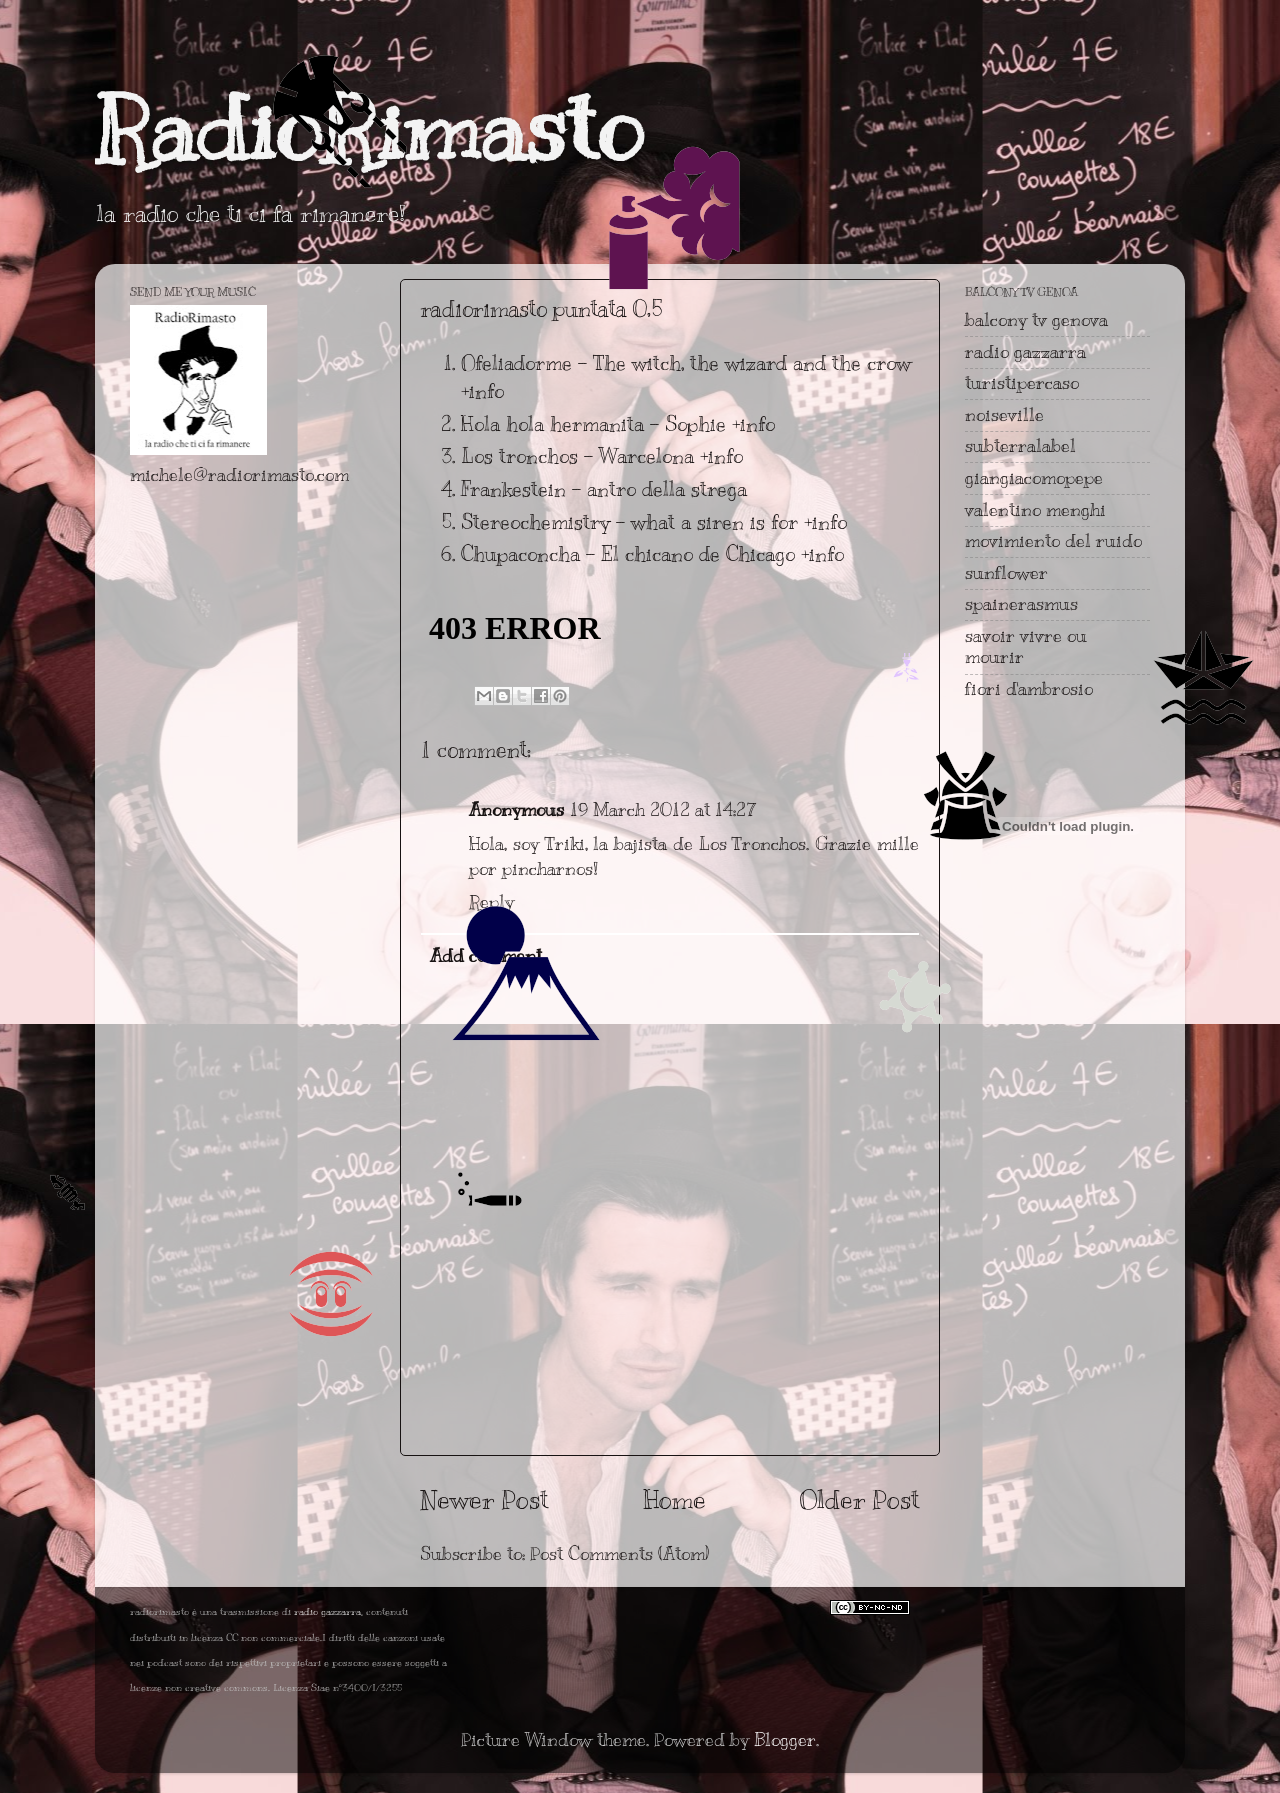 This screenshot has width=1280, height=1793. I want to click on indicates eco-friendly or sustainable energy mode, so click(907, 667).